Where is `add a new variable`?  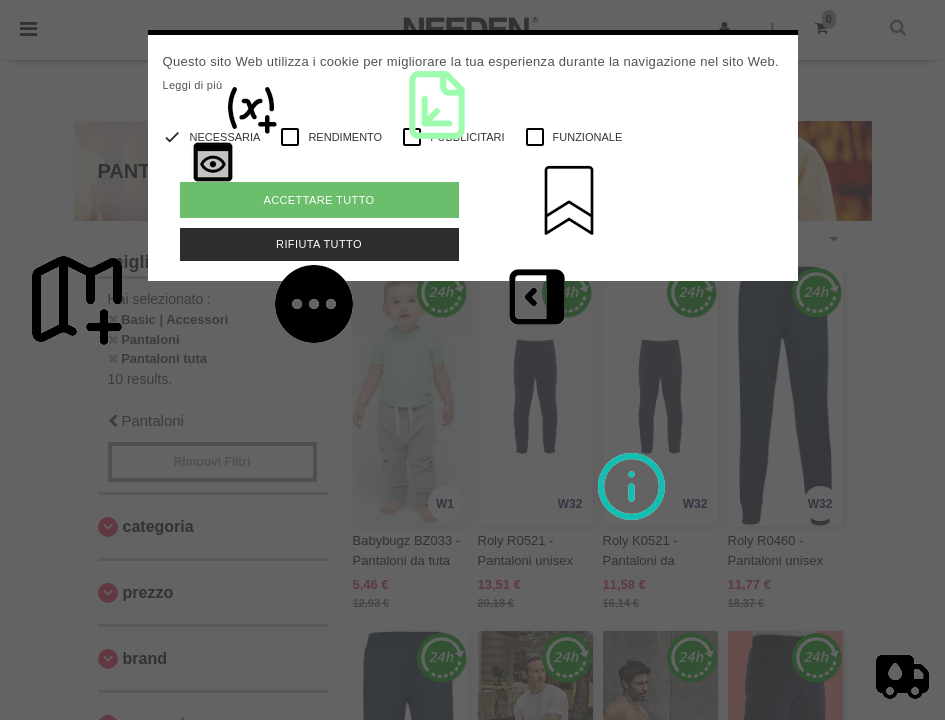 add a new variable is located at coordinates (251, 108).